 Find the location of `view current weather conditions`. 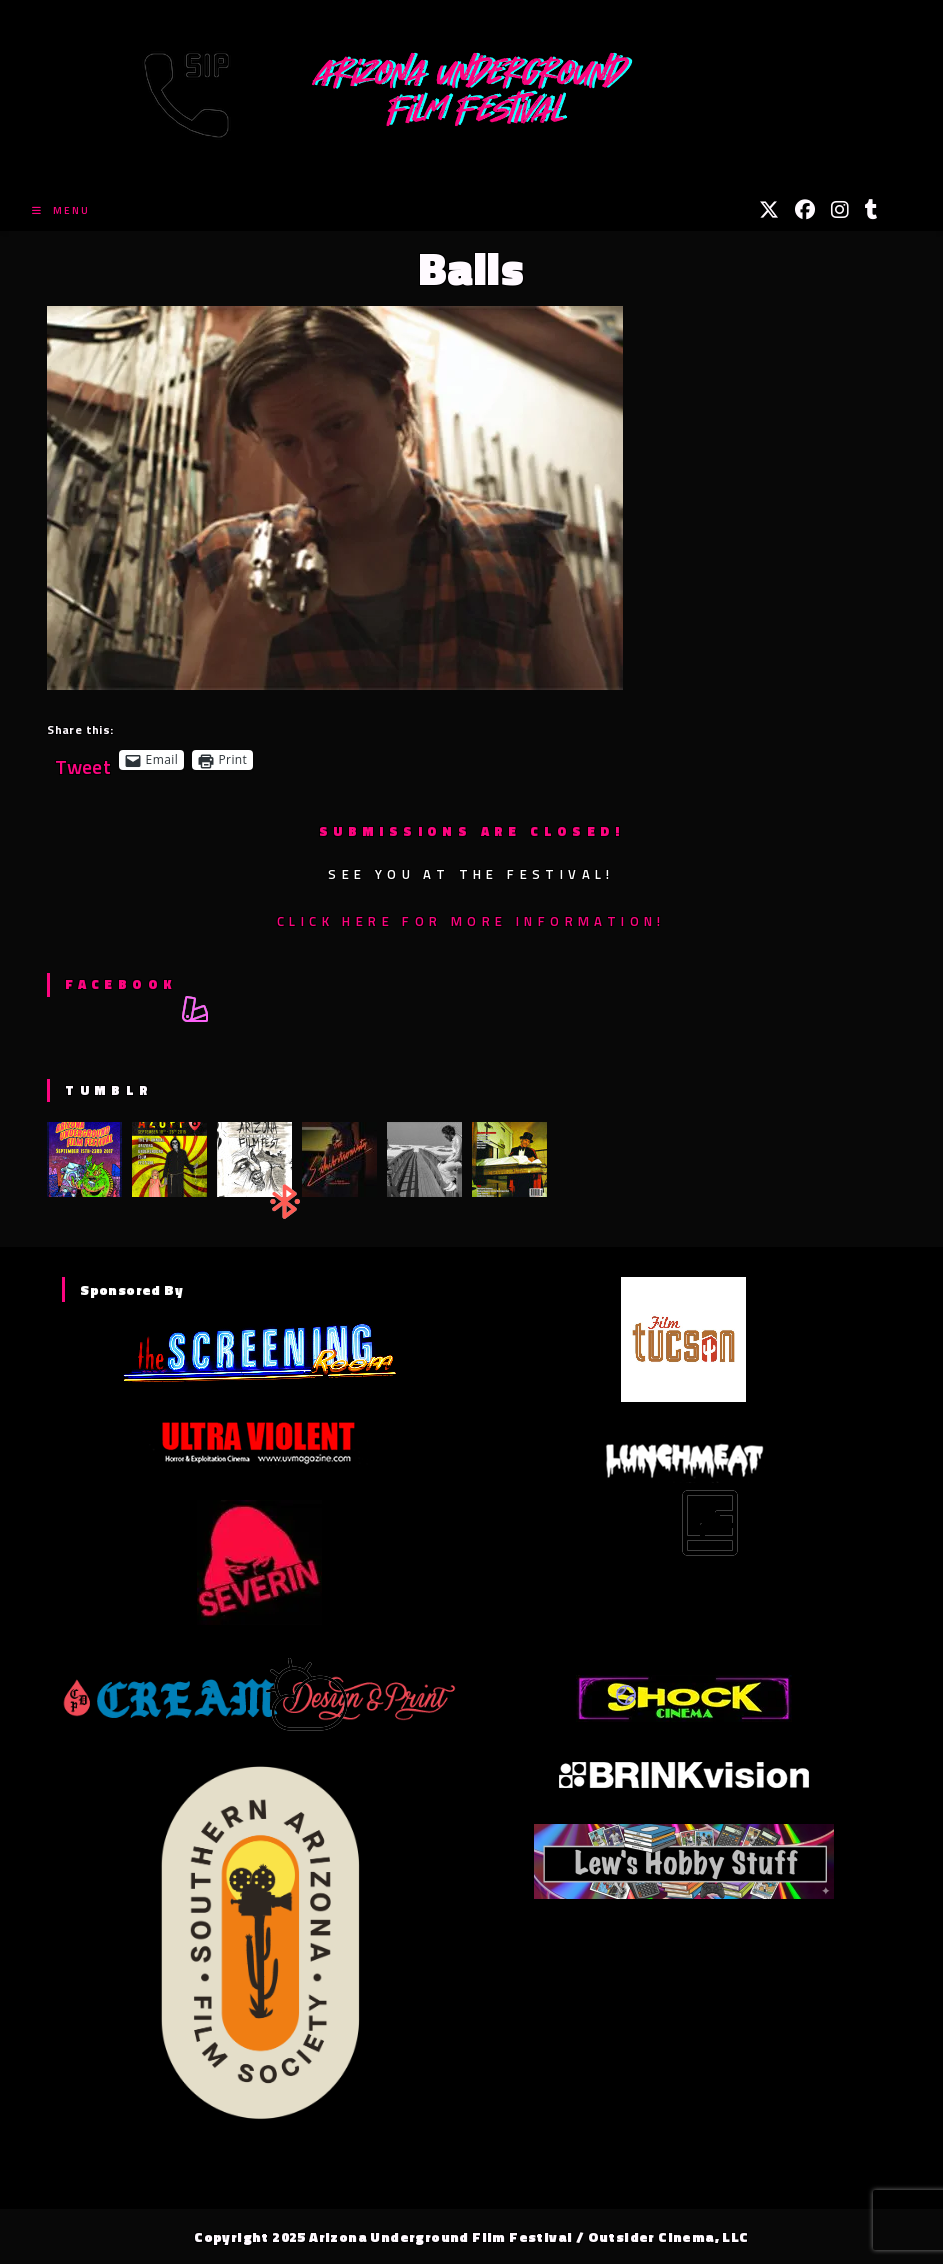

view current weather conditions is located at coordinates (306, 1695).